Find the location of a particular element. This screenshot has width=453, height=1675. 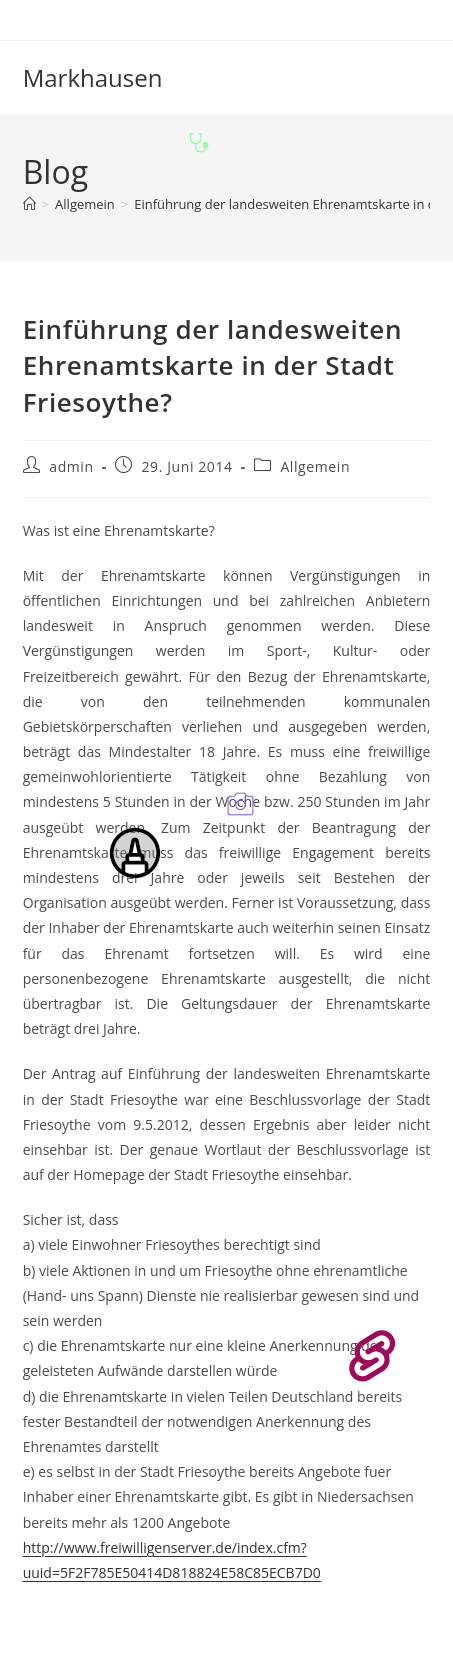

take a photo is located at coordinates (240, 804).